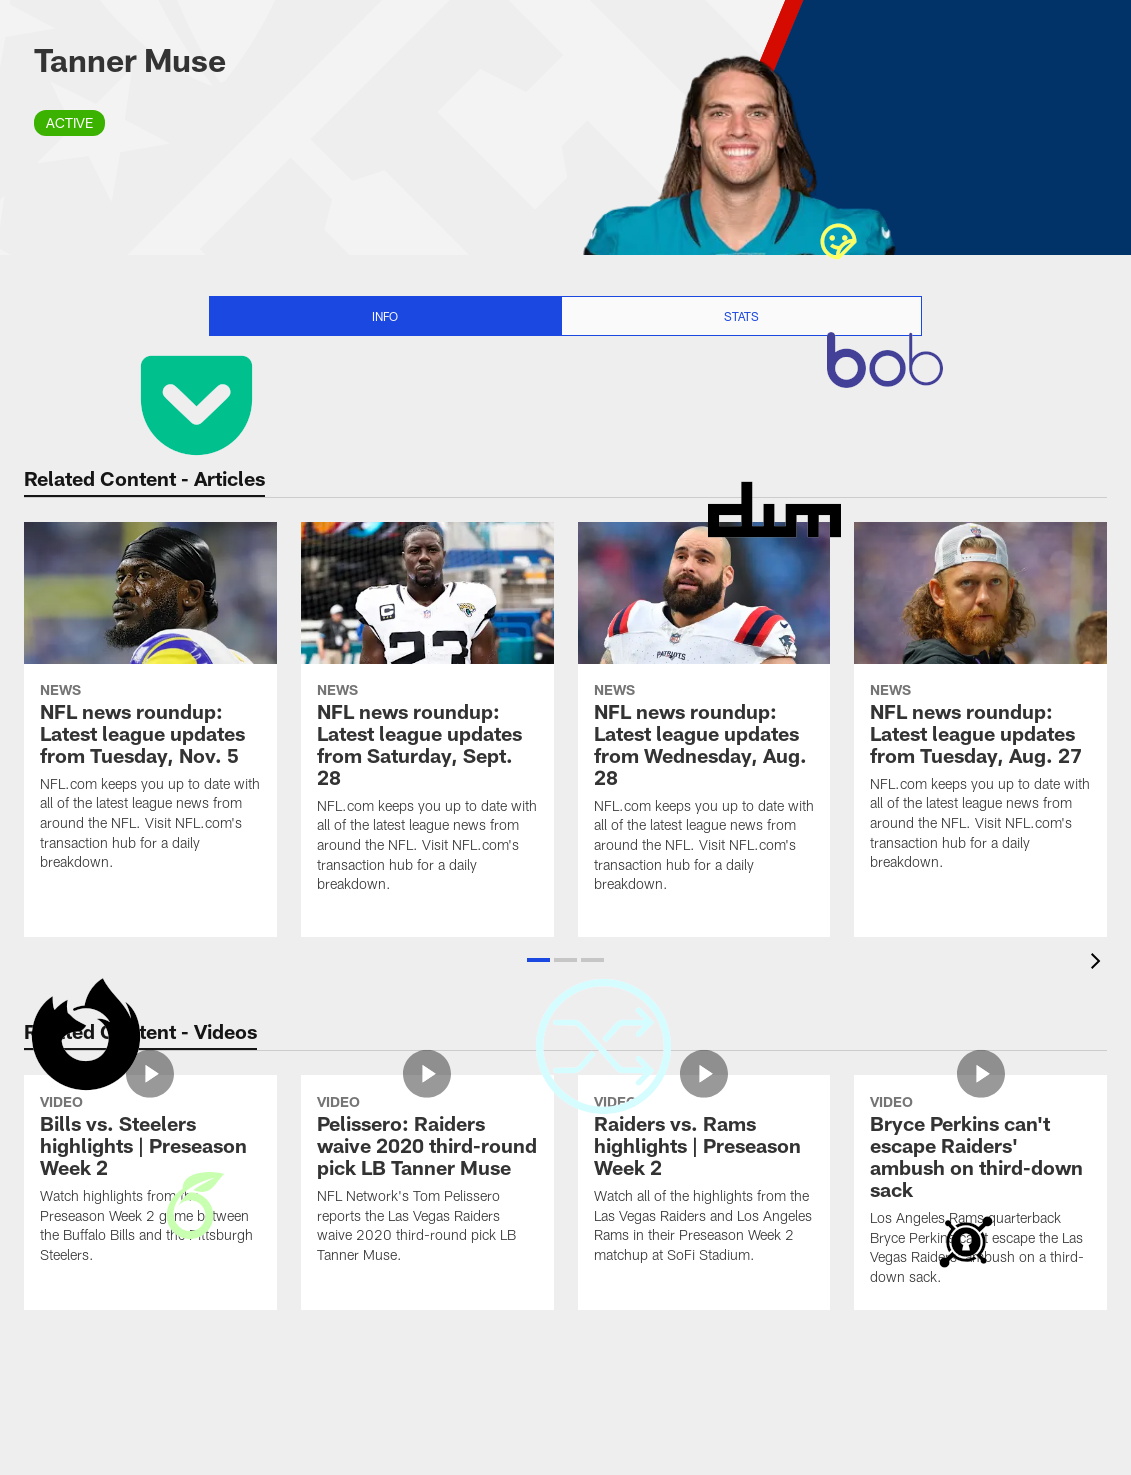 This screenshot has height=1475, width=1131. Describe the element at coordinates (195, 1205) in the screenshot. I see `open Overleaf LaTeX editor` at that location.